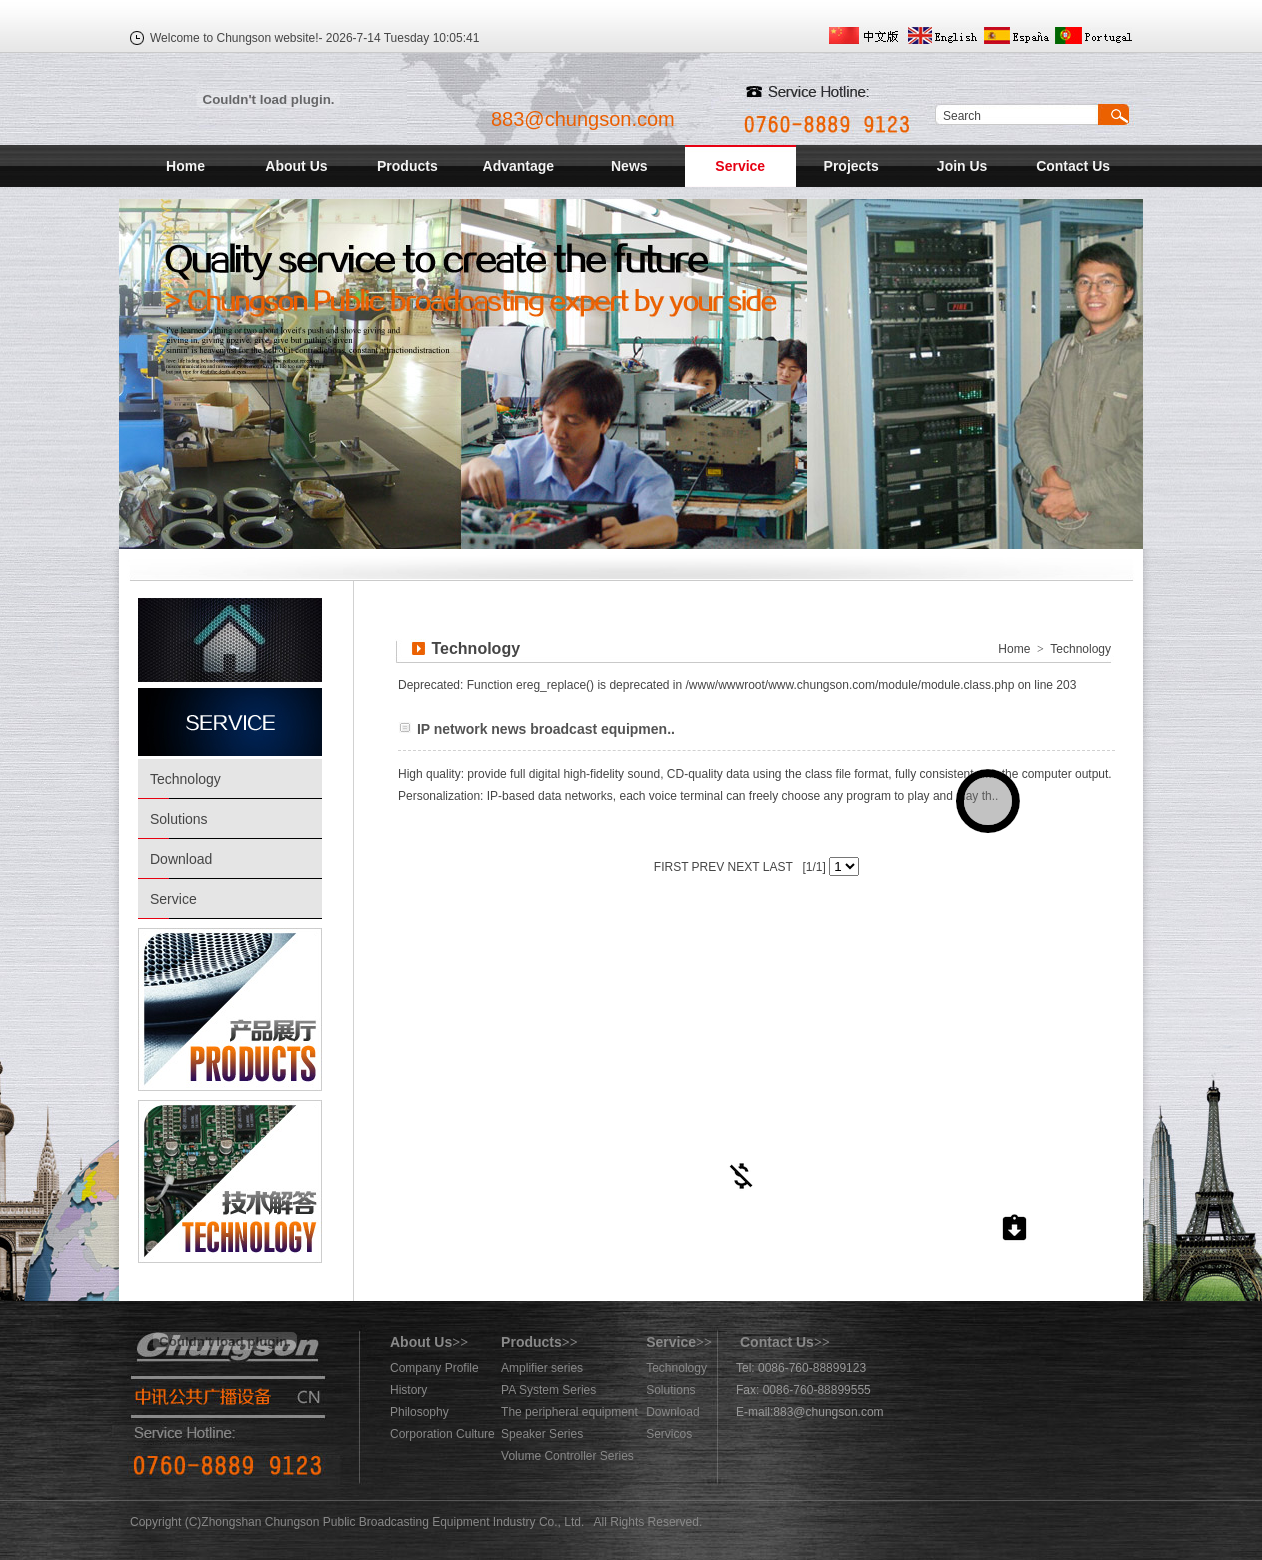 The width and height of the screenshot is (1262, 1560). What do you see at coordinates (1014, 1228) in the screenshot?
I see `download or receive an assignment` at bounding box center [1014, 1228].